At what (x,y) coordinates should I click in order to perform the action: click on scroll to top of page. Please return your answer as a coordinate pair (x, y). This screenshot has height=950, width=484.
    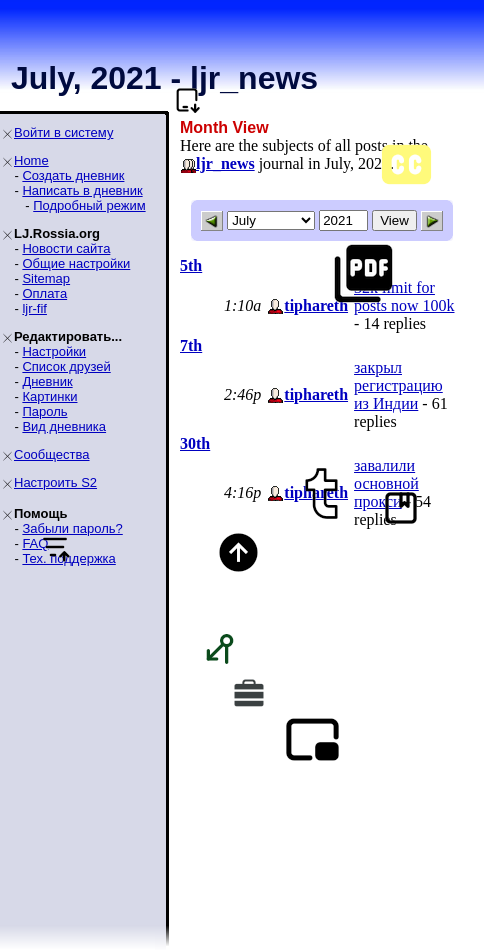
    Looking at the image, I should click on (238, 552).